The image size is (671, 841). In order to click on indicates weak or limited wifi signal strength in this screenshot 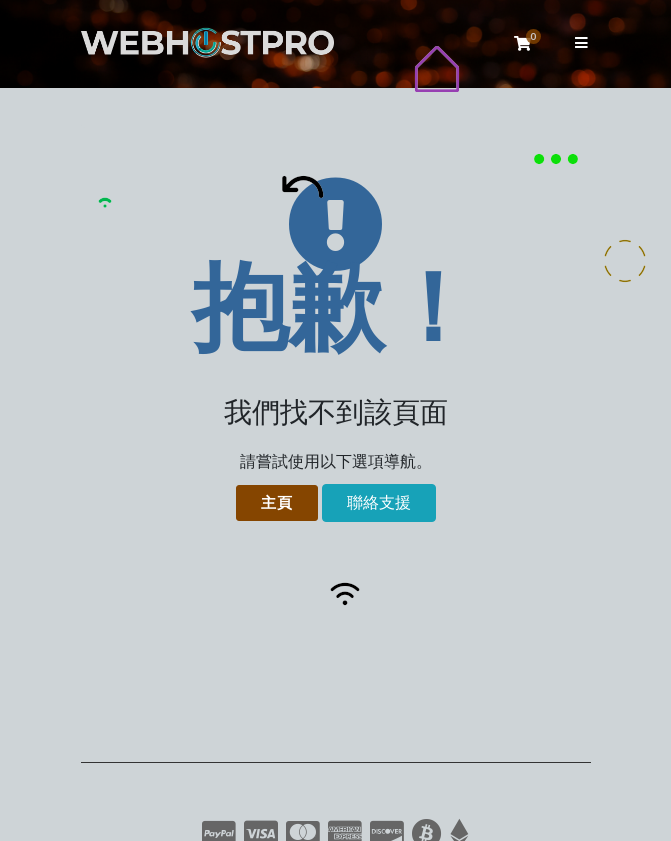, I will do `click(105, 196)`.